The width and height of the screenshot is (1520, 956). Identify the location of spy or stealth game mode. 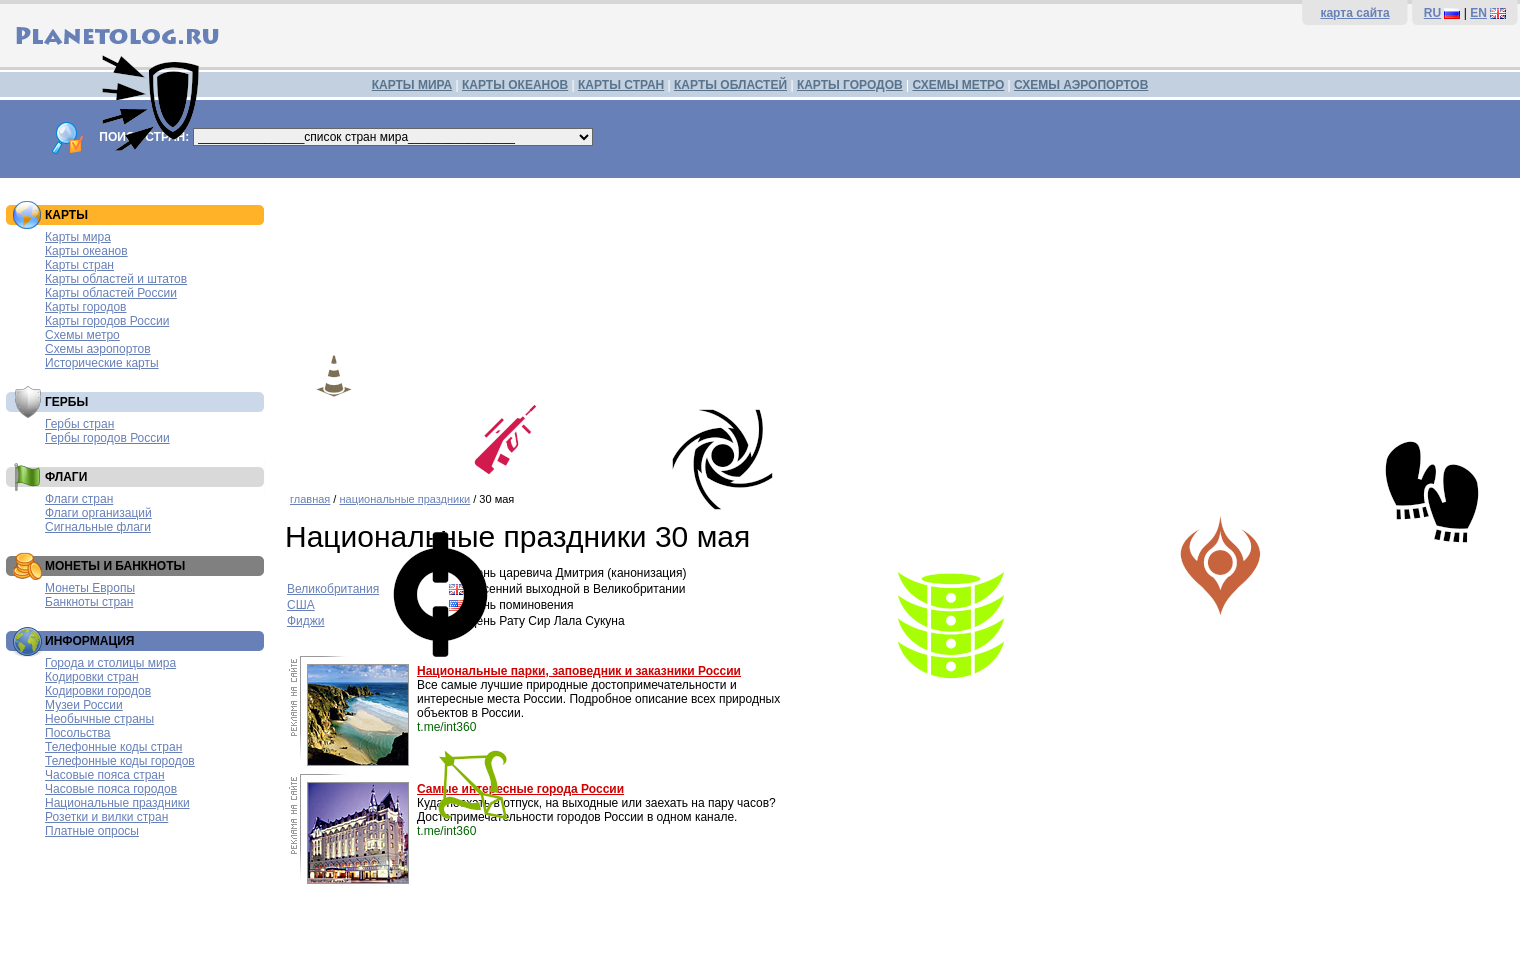
(722, 459).